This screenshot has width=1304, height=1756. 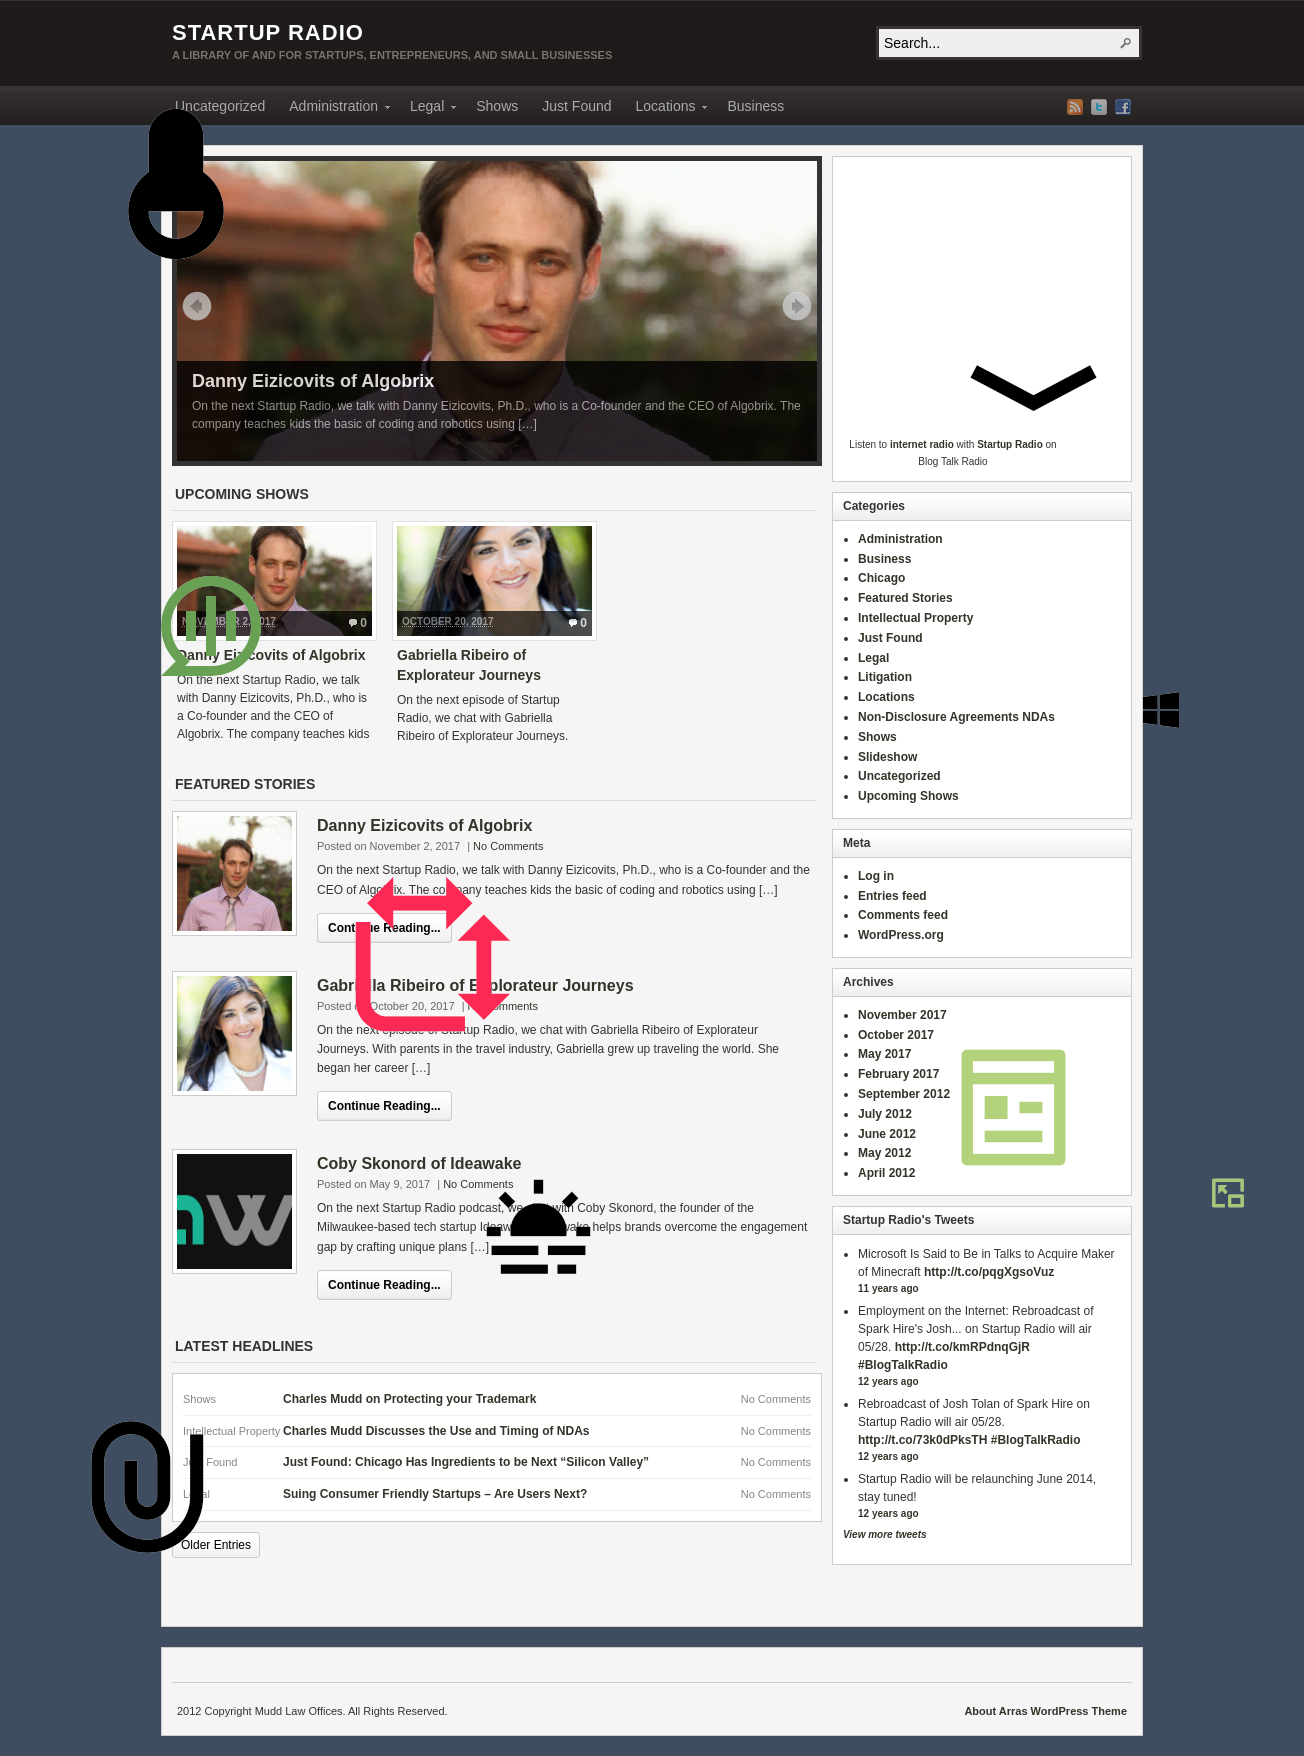 I want to click on open pages document, so click(x=1013, y=1107).